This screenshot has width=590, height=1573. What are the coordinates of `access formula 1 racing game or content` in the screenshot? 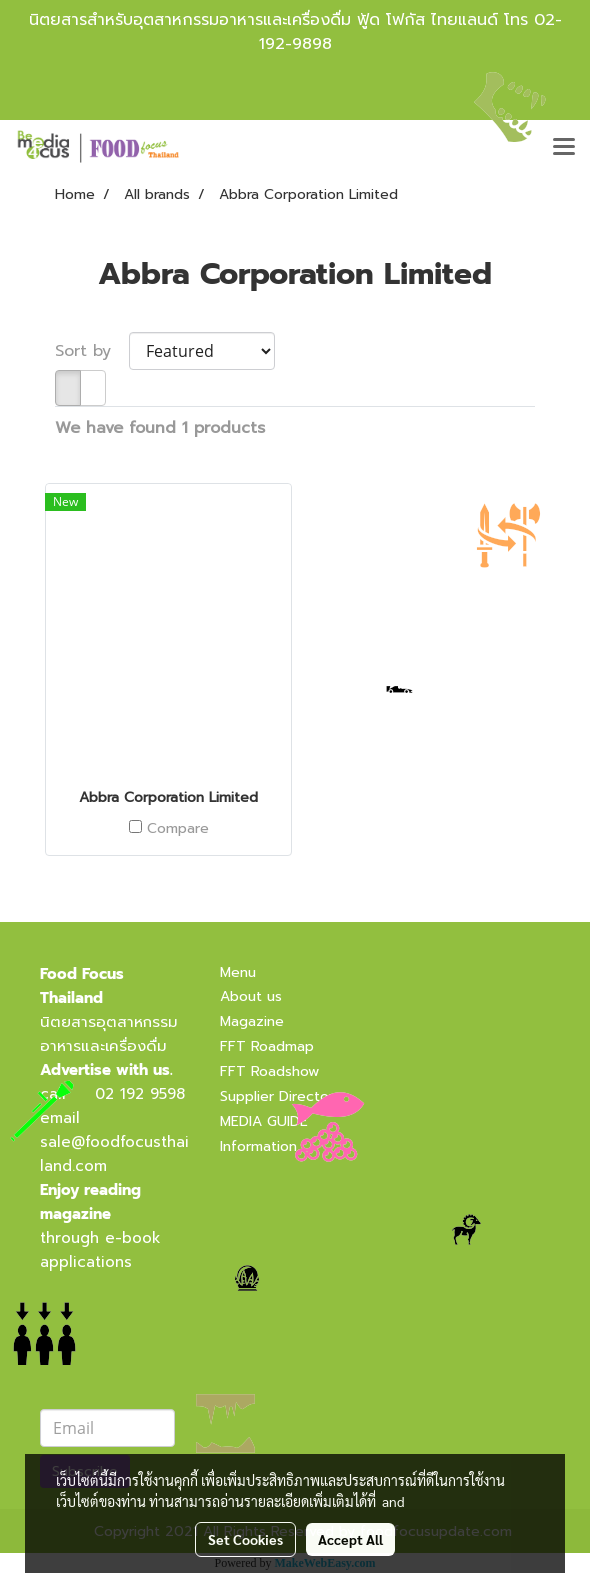 It's located at (399, 689).